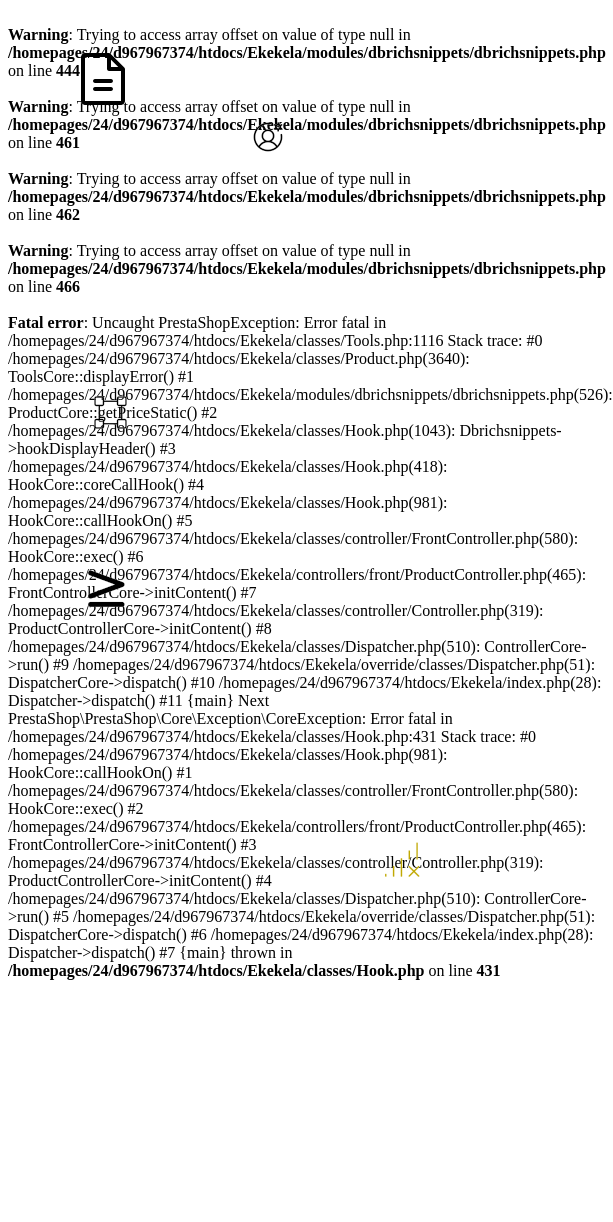 The height and width of the screenshot is (1222, 613). What do you see at coordinates (103, 79) in the screenshot?
I see `view document or text file` at bounding box center [103, 79].